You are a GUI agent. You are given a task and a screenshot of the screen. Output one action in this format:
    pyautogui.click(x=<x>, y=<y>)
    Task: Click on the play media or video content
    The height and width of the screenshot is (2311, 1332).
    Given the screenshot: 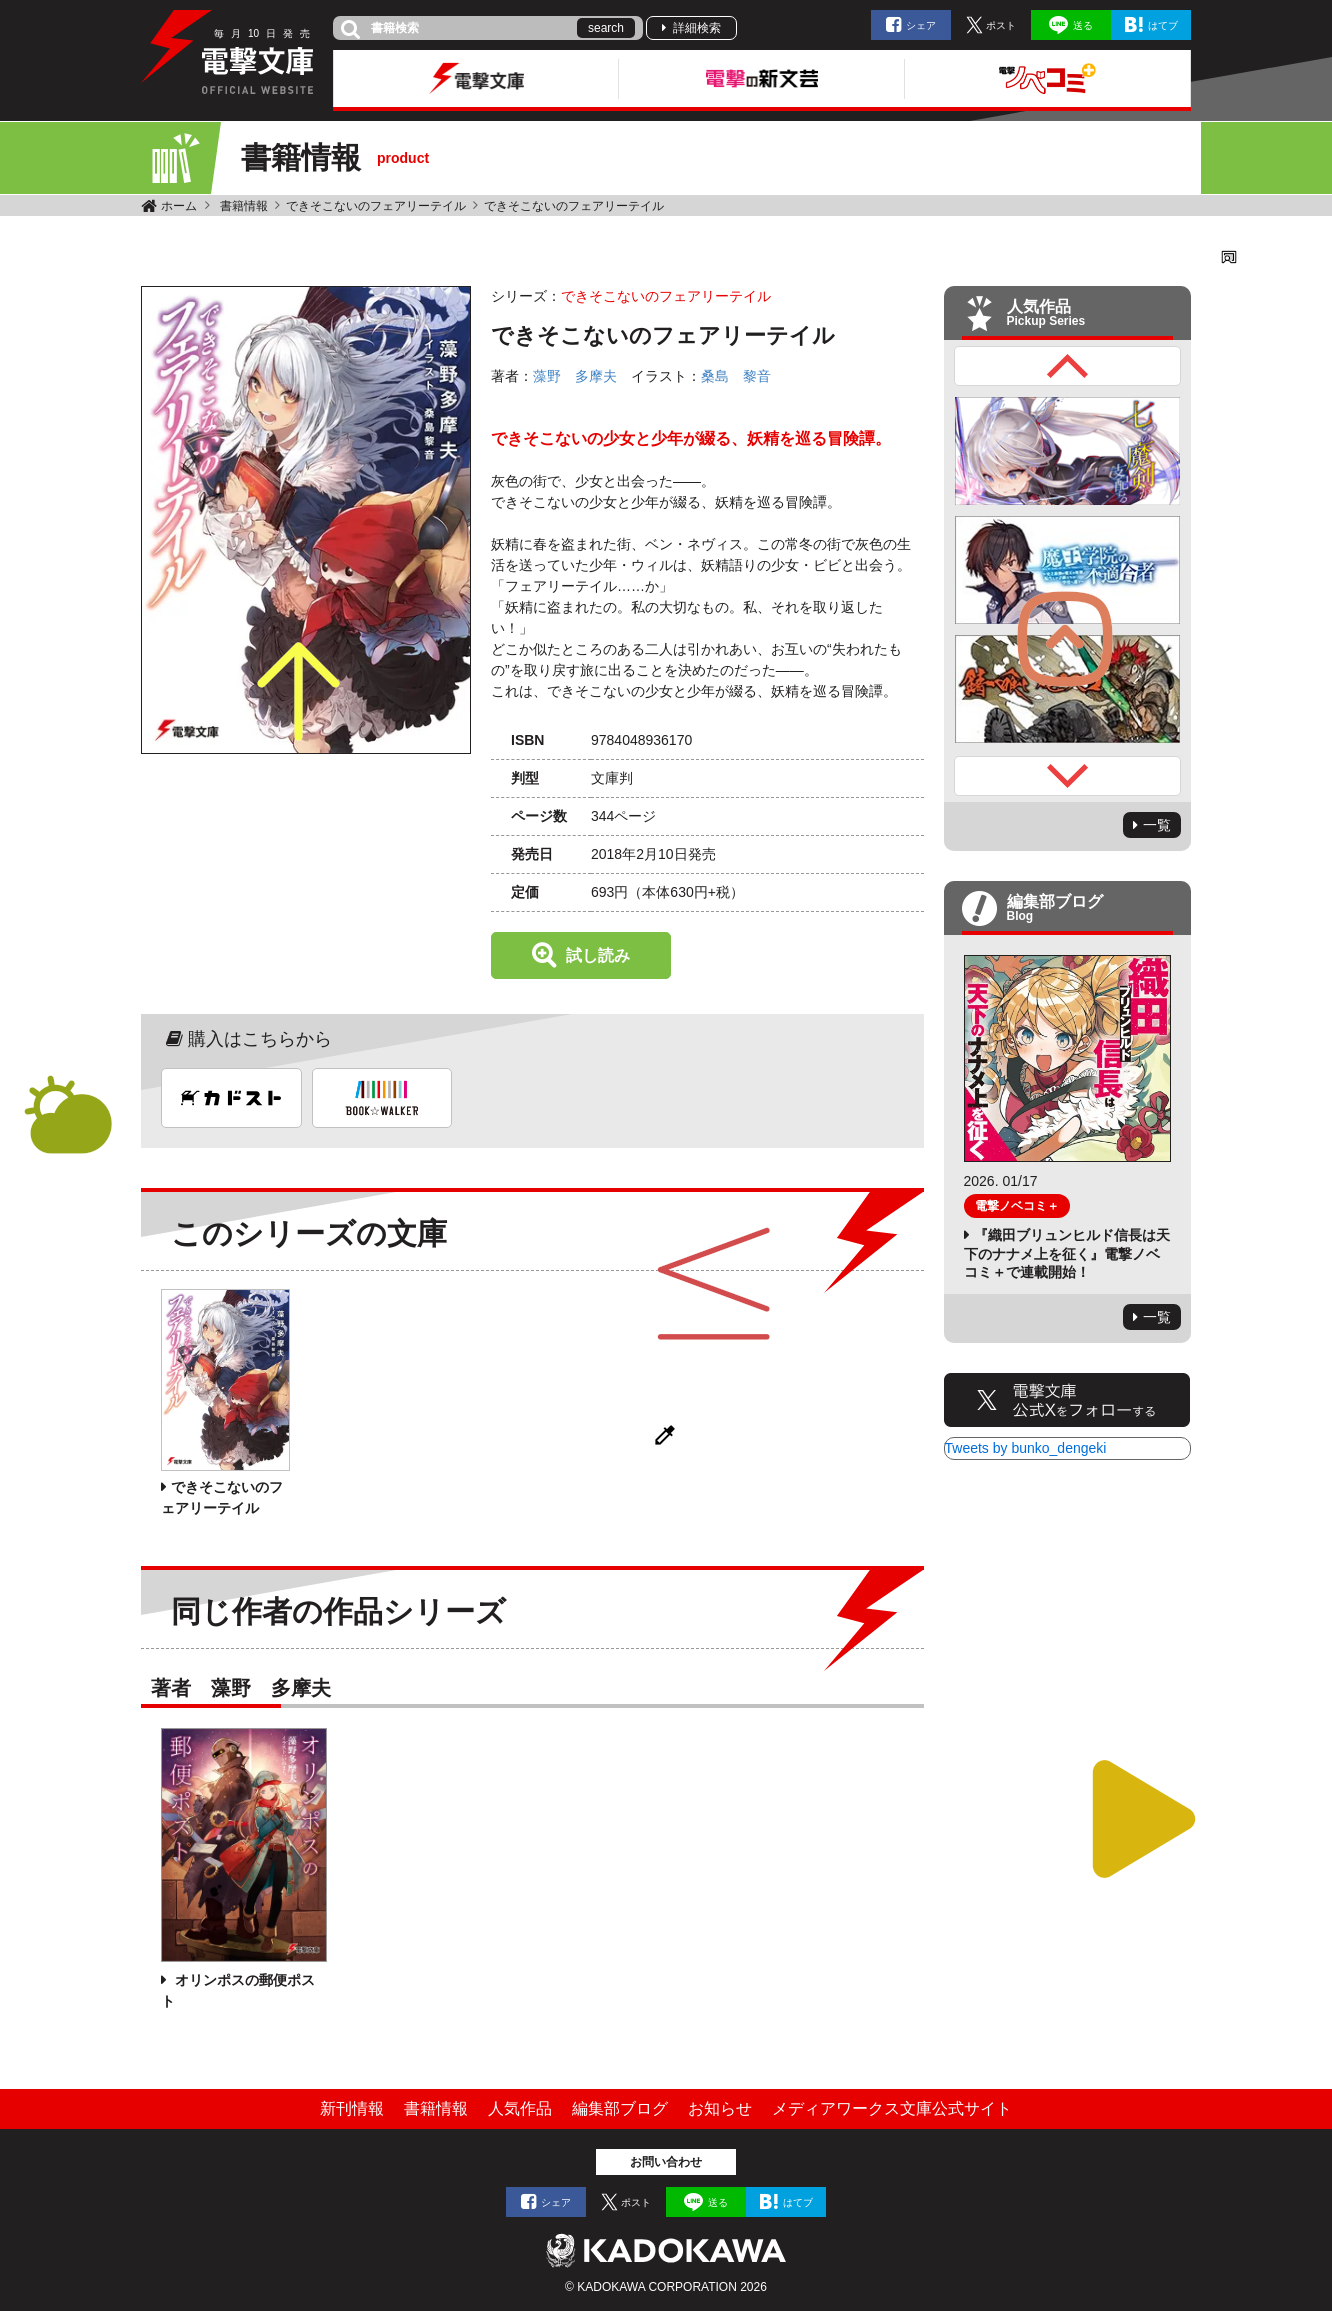 What is the action you would take?
    pyautogui.click(x=1144, y=1819)
    